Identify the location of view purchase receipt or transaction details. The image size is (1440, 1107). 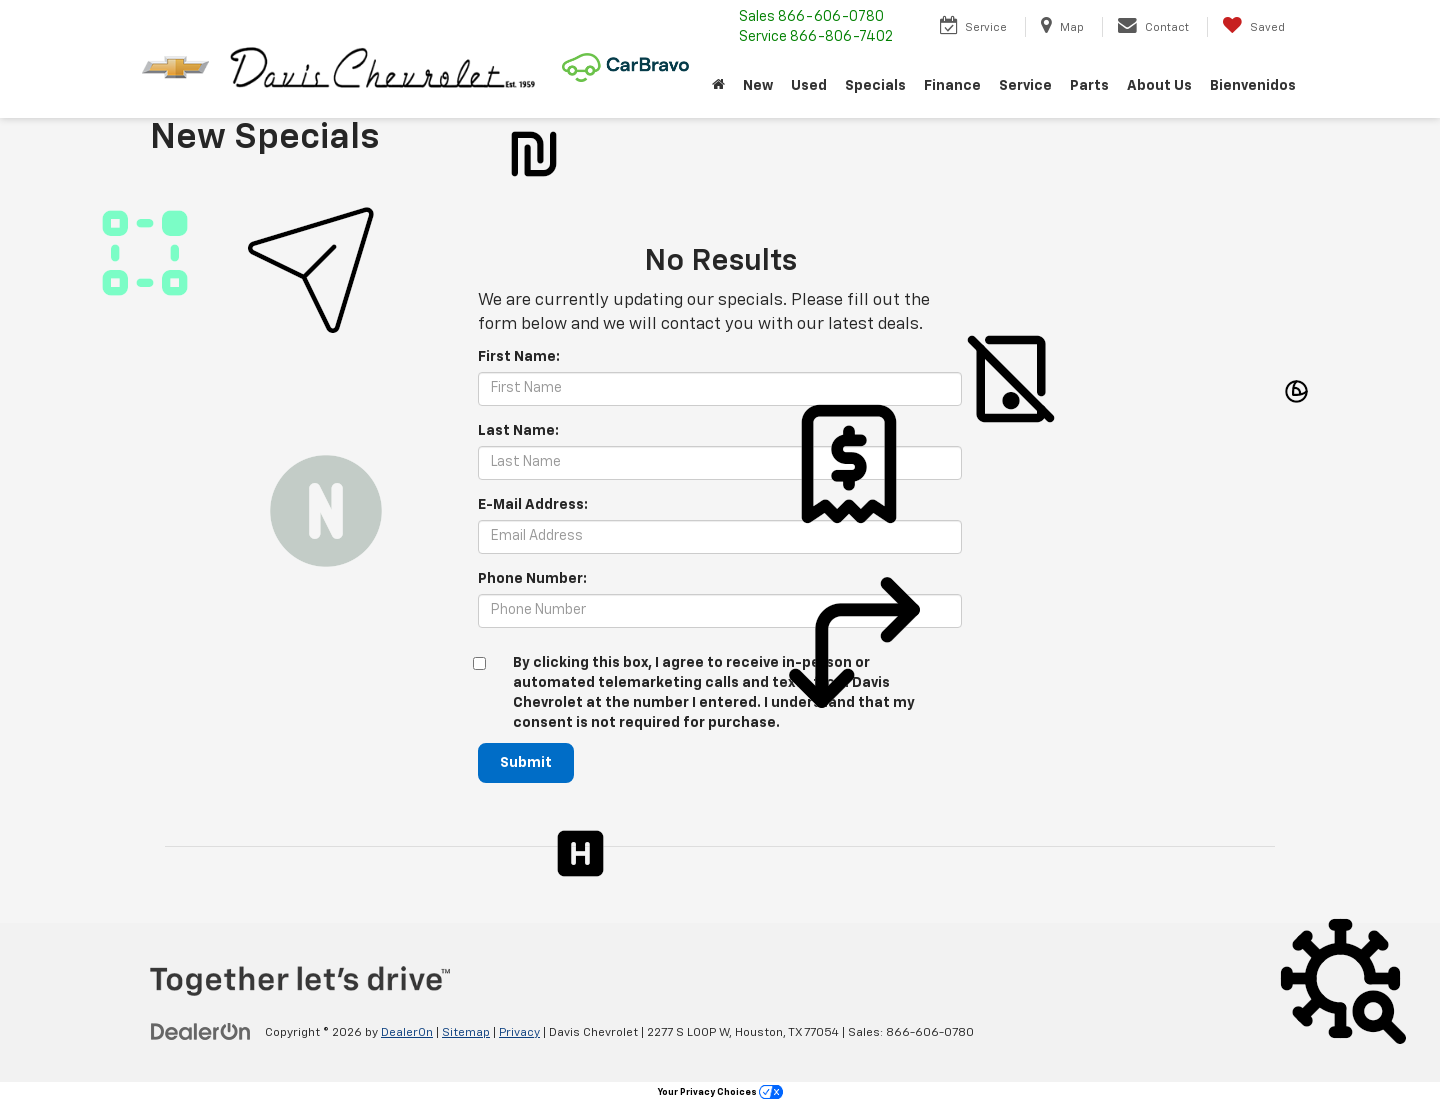
(849, 464).